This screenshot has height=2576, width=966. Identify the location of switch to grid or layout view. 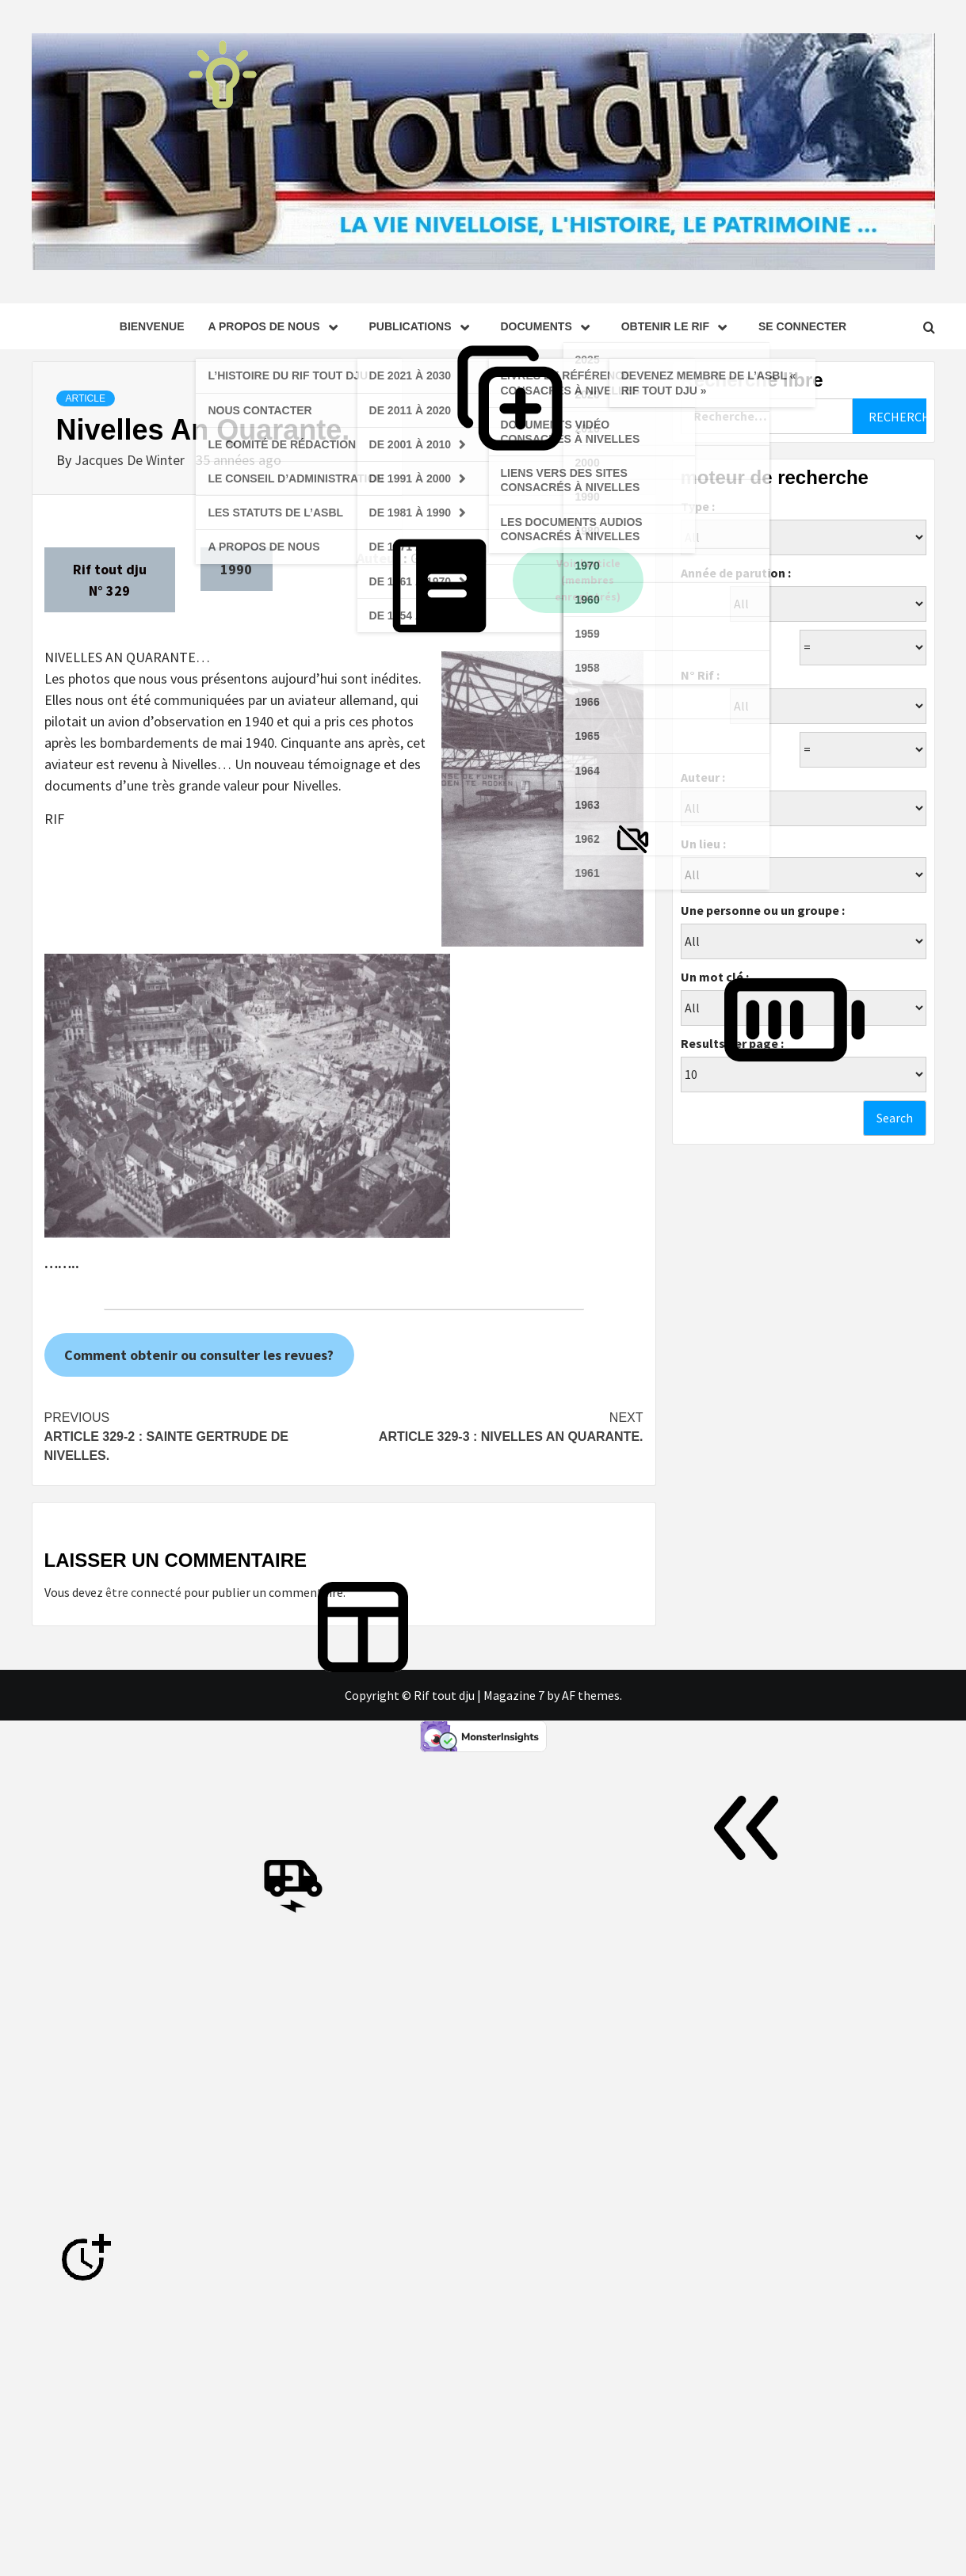
(363, 1627).